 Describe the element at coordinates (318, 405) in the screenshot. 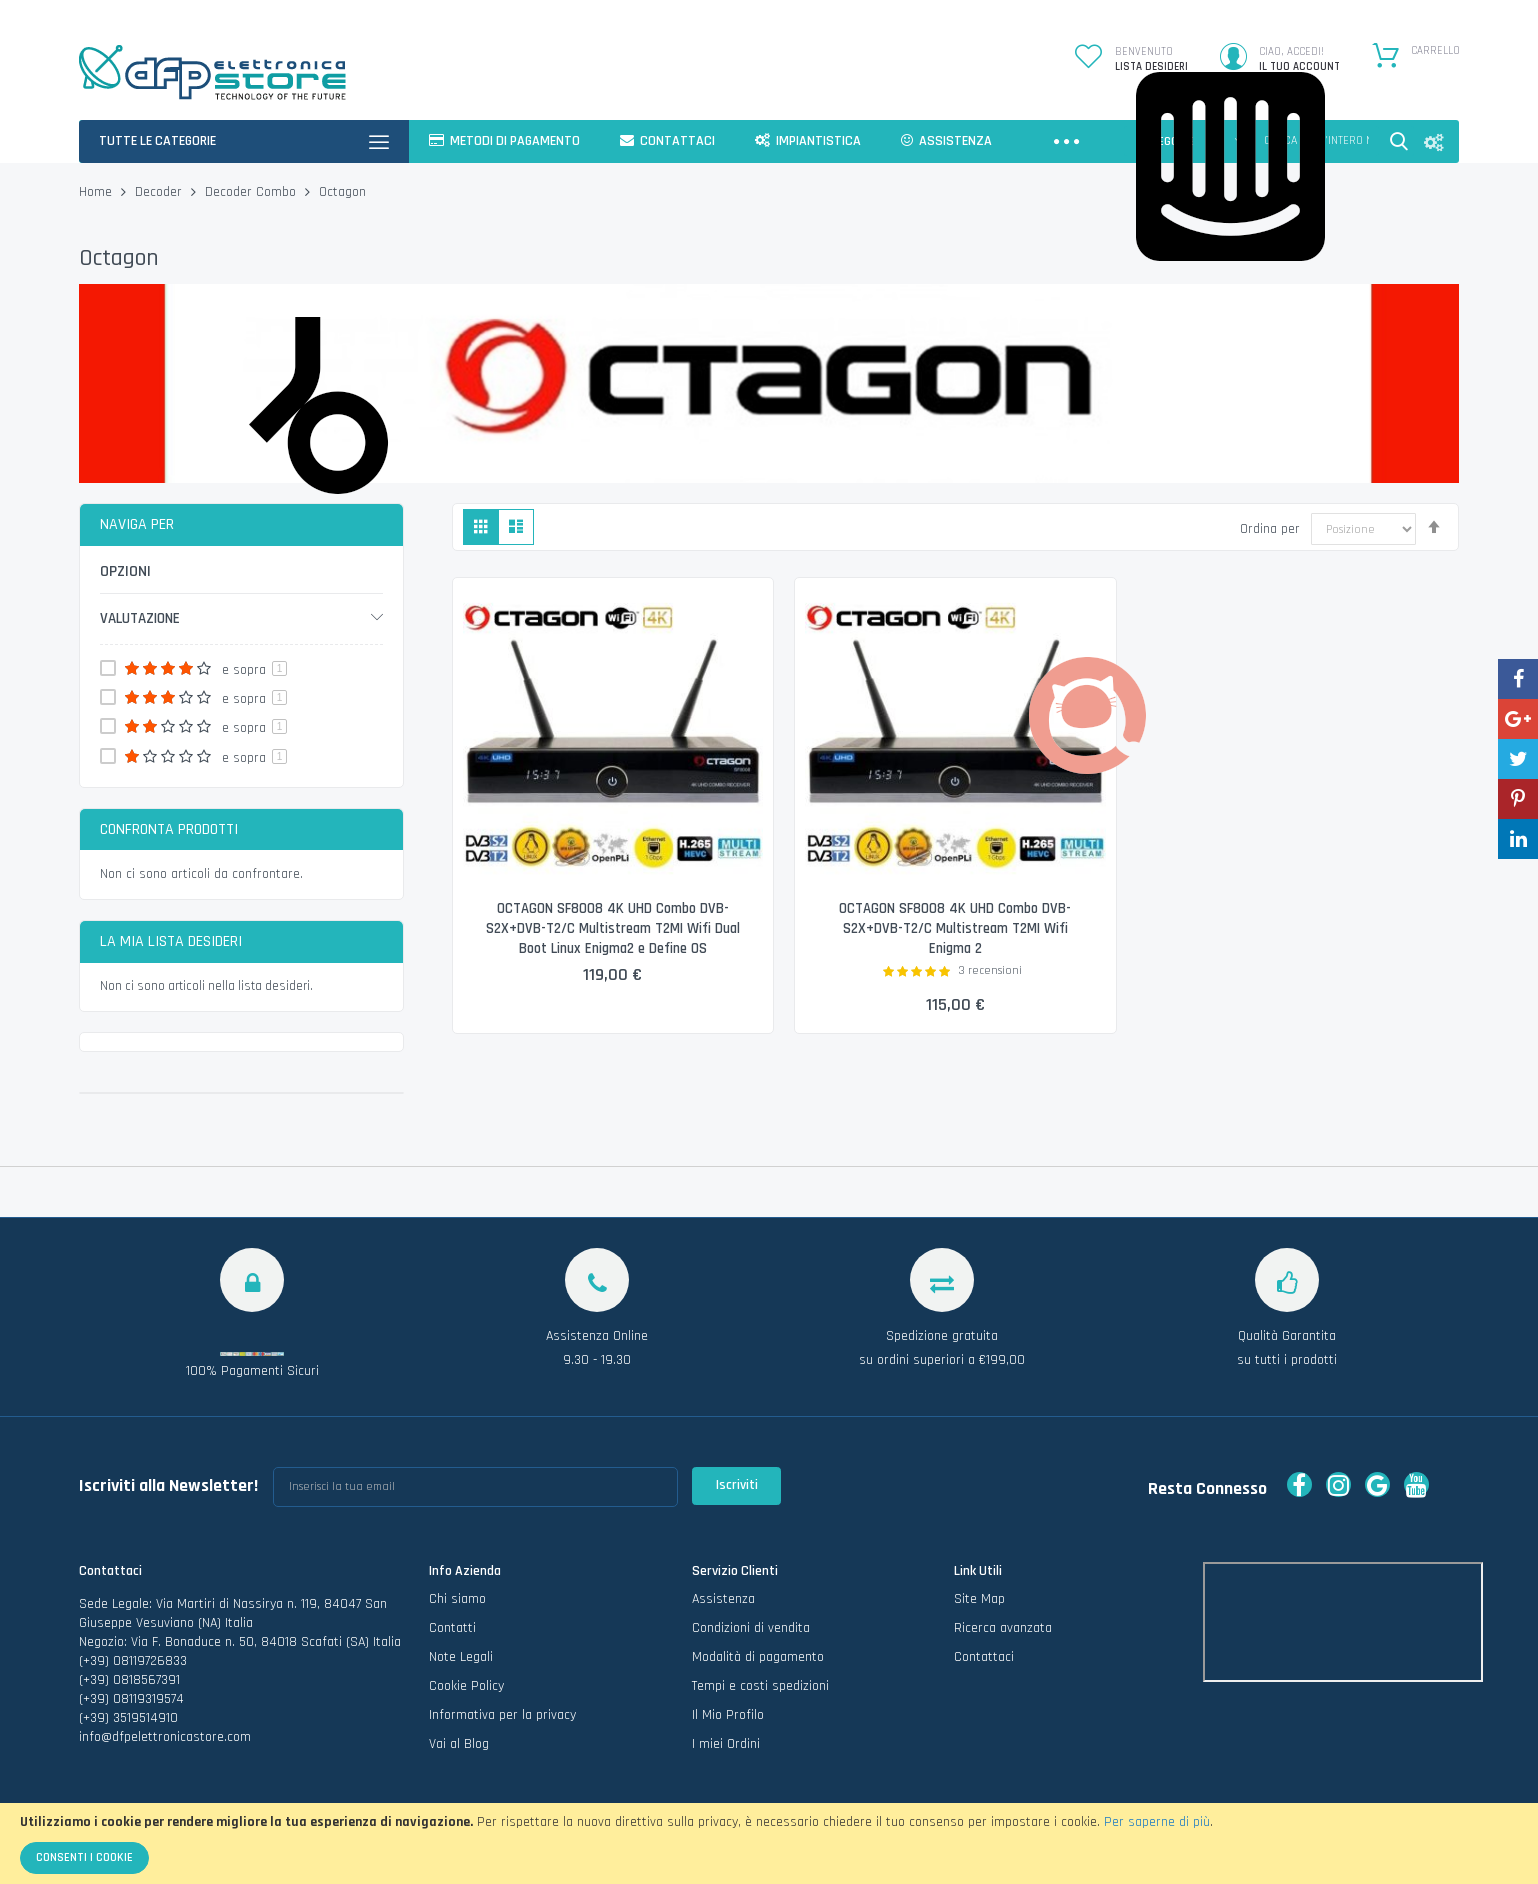

I see `open the Beatport app or website` at that location.